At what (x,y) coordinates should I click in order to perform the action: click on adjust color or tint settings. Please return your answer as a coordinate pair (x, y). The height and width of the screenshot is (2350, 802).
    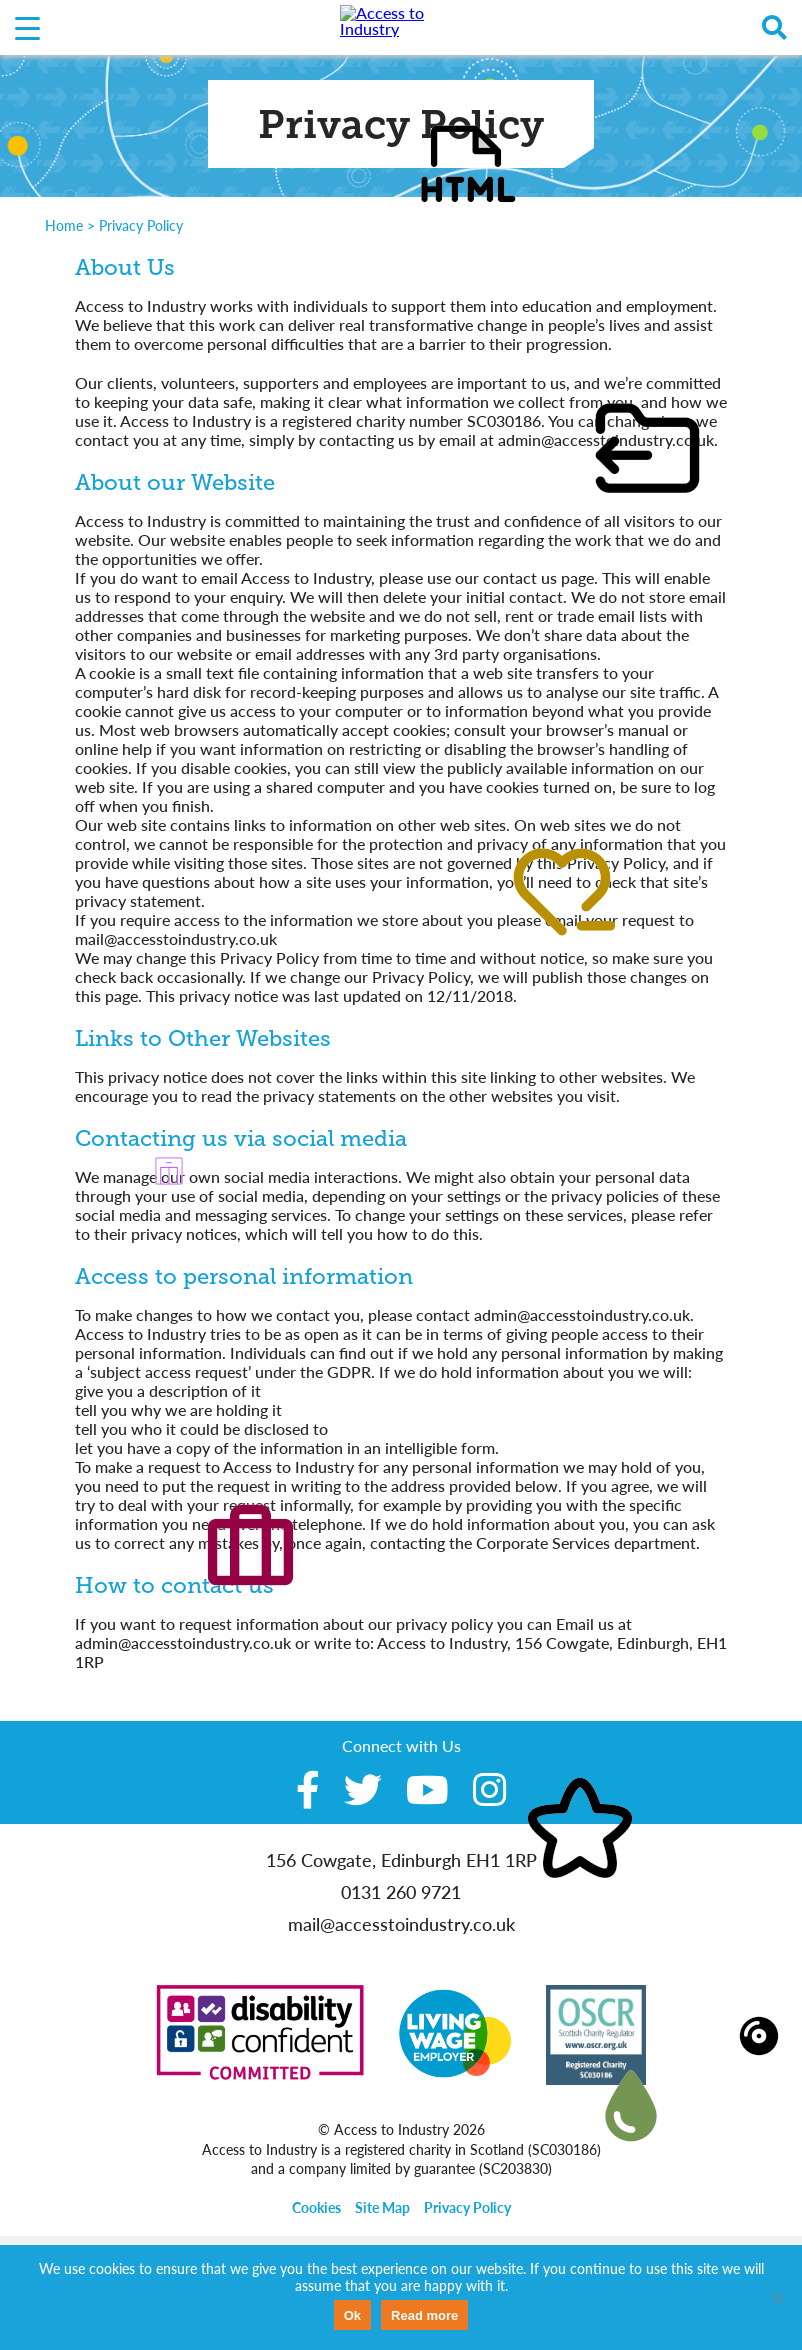
    Looking at the image, I should click on (631, 2107).